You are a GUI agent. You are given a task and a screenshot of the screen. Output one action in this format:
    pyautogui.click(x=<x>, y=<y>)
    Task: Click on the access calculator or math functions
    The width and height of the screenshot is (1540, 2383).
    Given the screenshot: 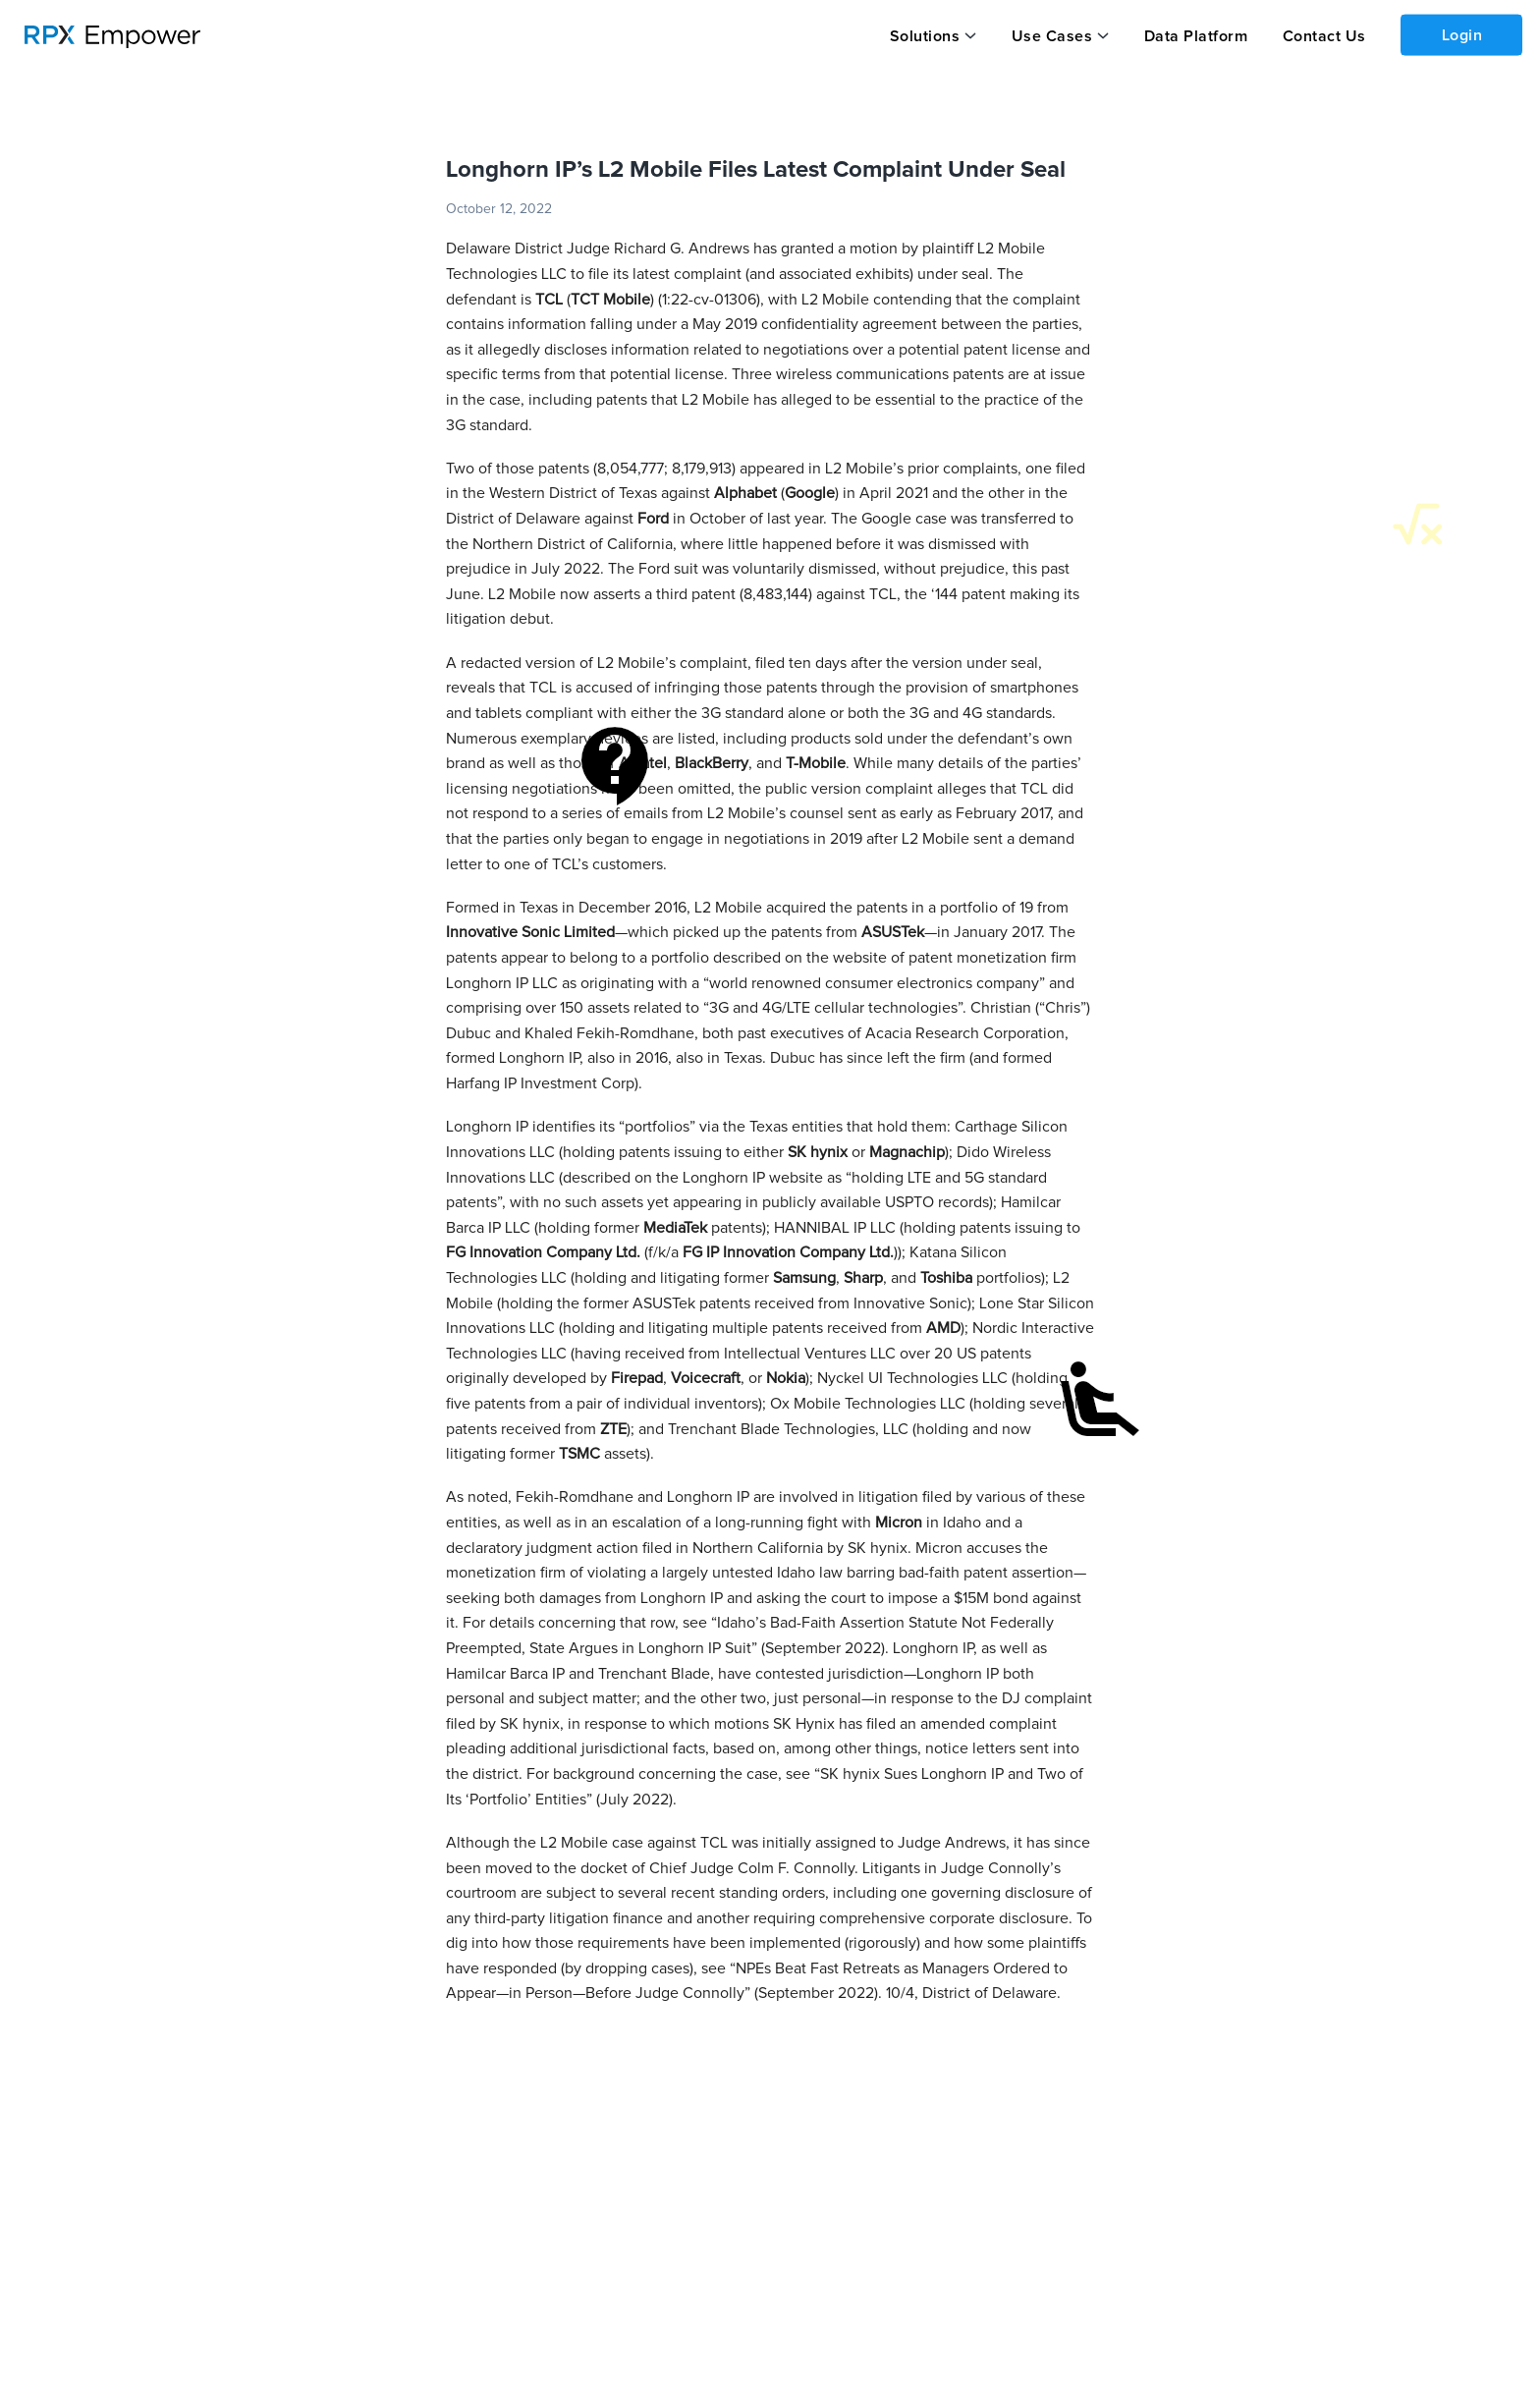 What is the action you would take?
    pyautogui.click(x=1418, y=524)
    